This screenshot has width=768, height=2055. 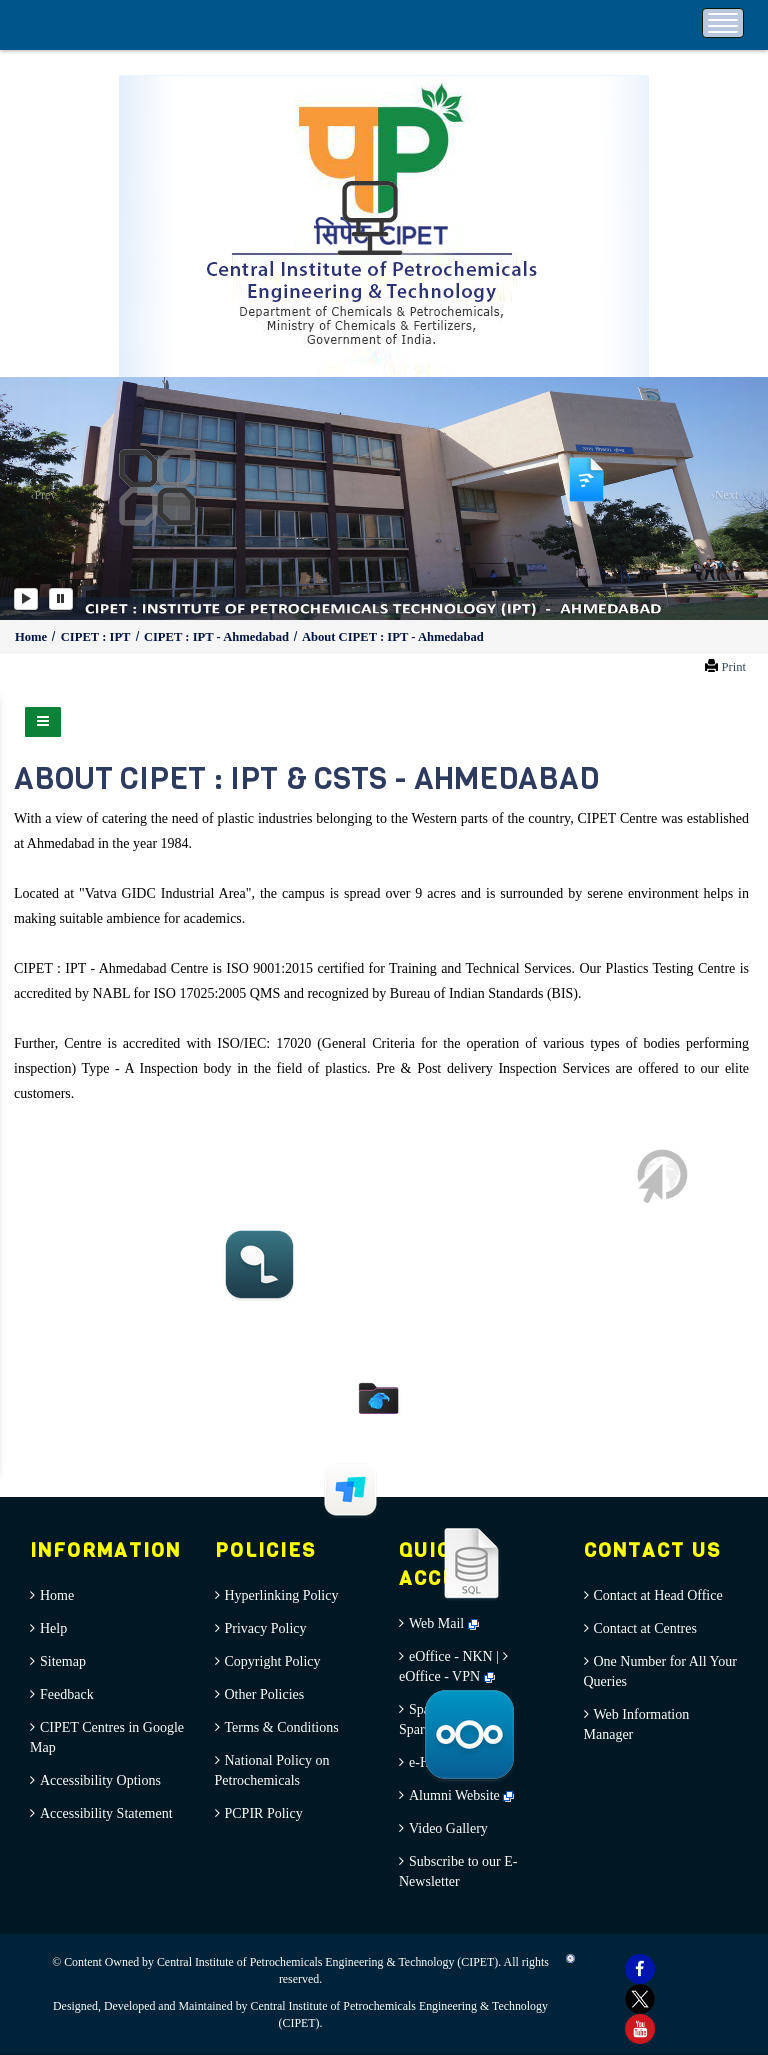 I want to click on connect or manage exchange account integration, so click(x=157, y=487).